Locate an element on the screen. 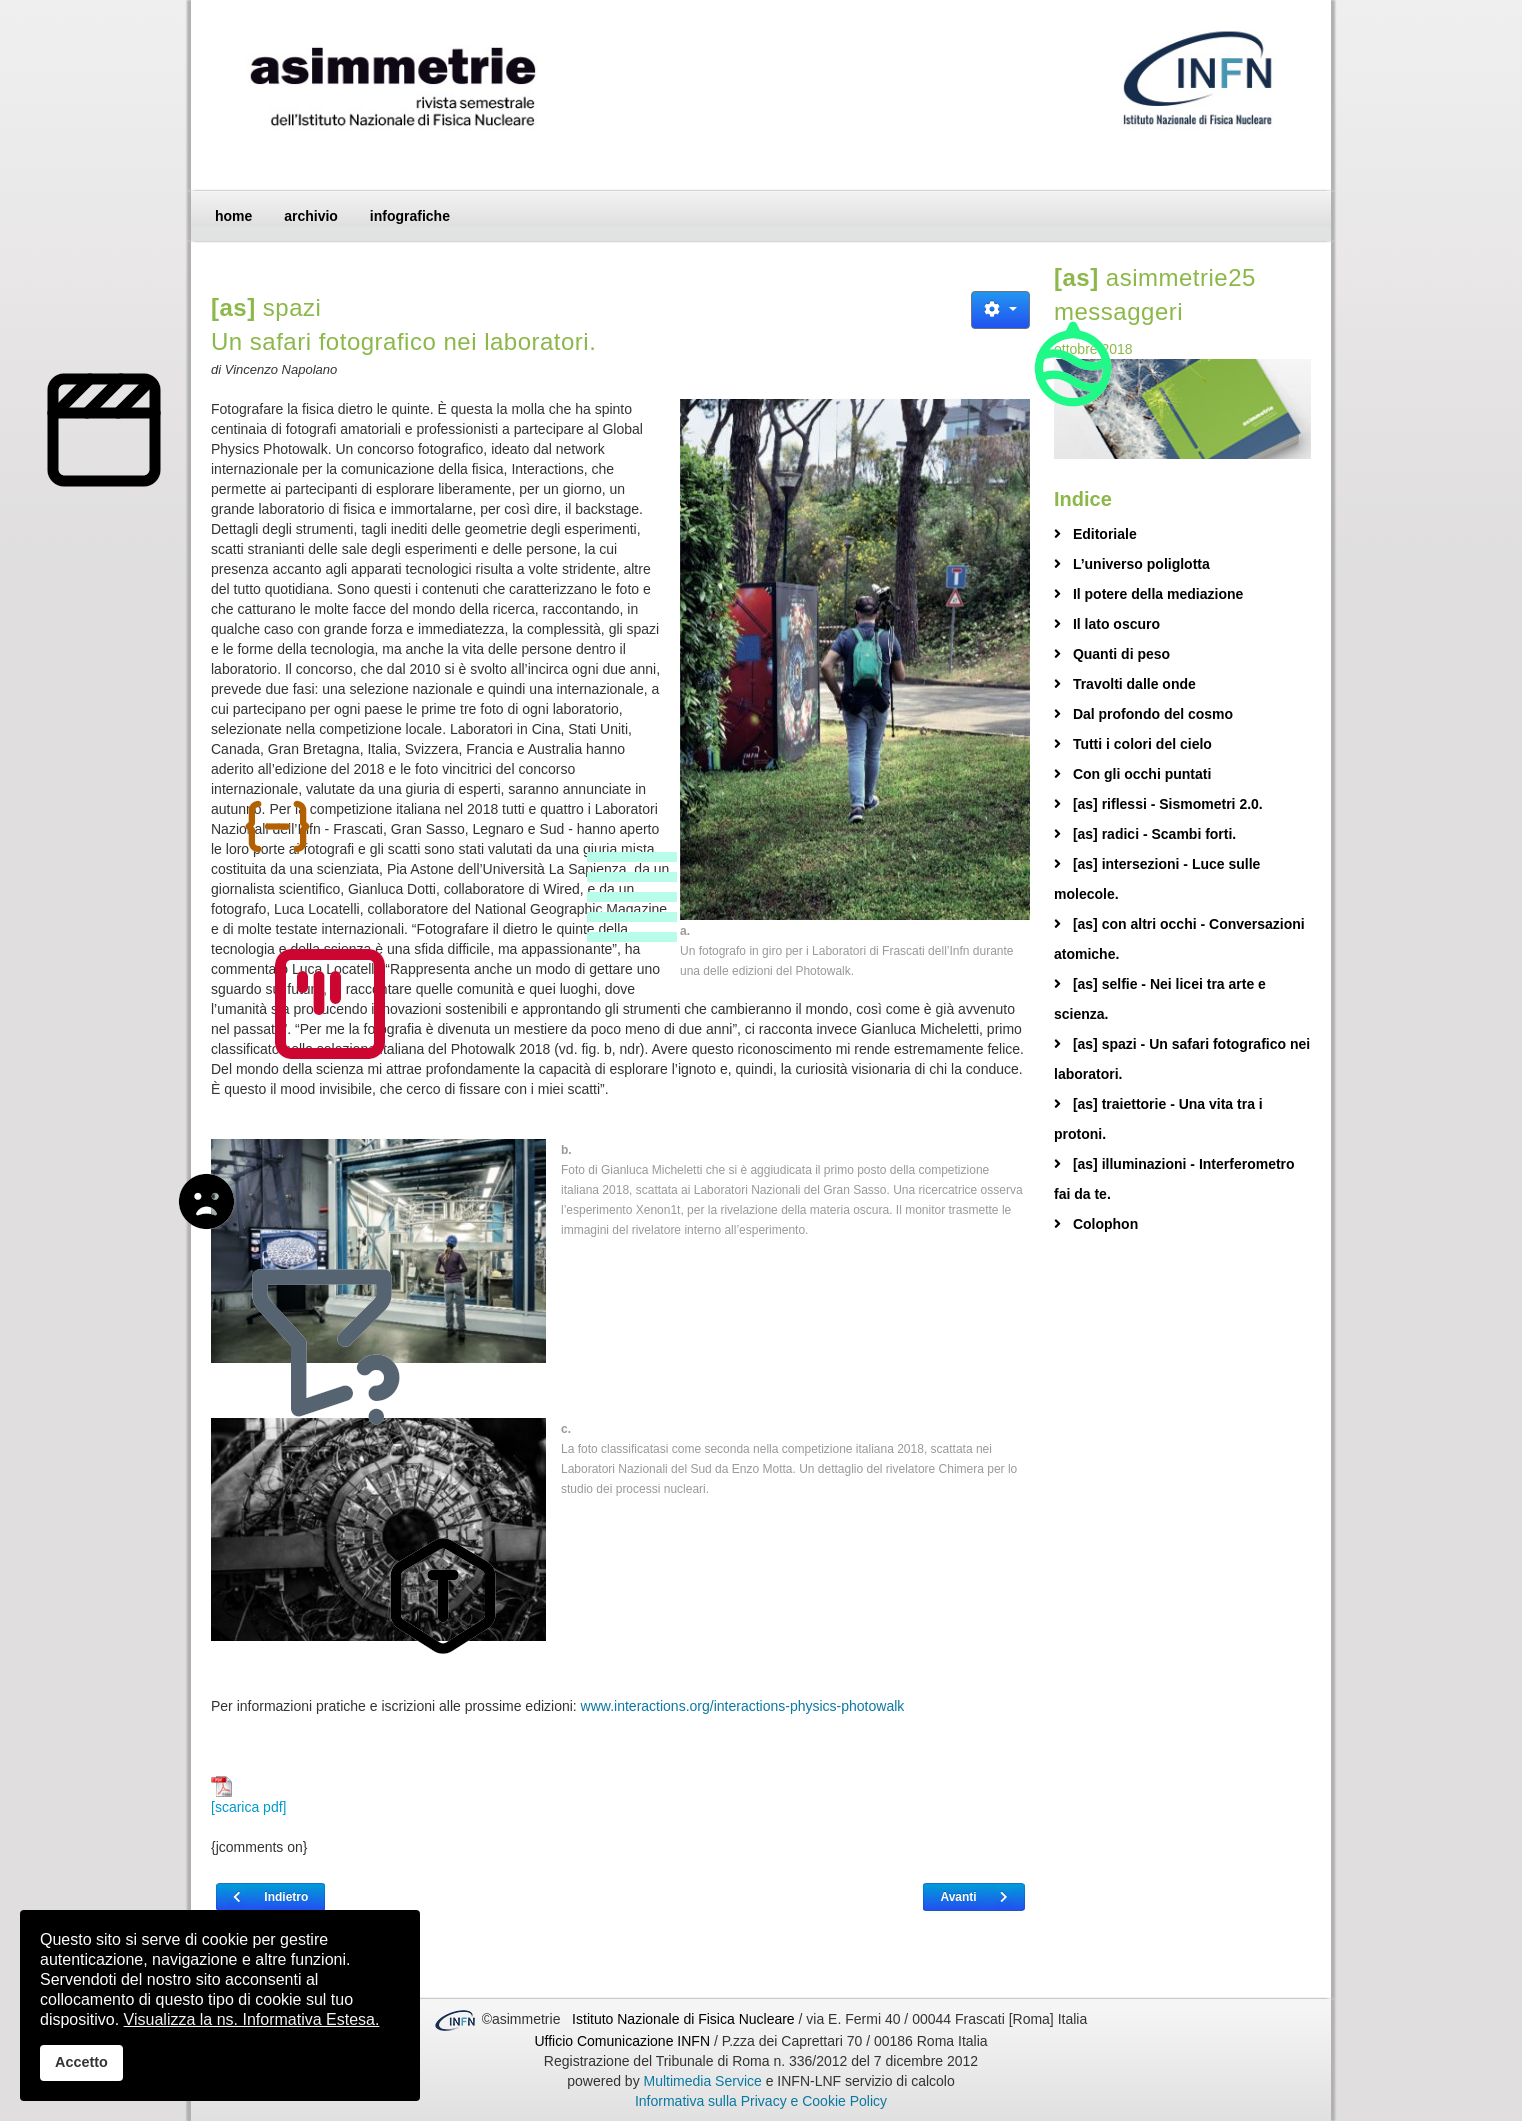 The image size is (1522, 2121). holiday or seasonal decoration indicator is located at coordinates (1073, 364).